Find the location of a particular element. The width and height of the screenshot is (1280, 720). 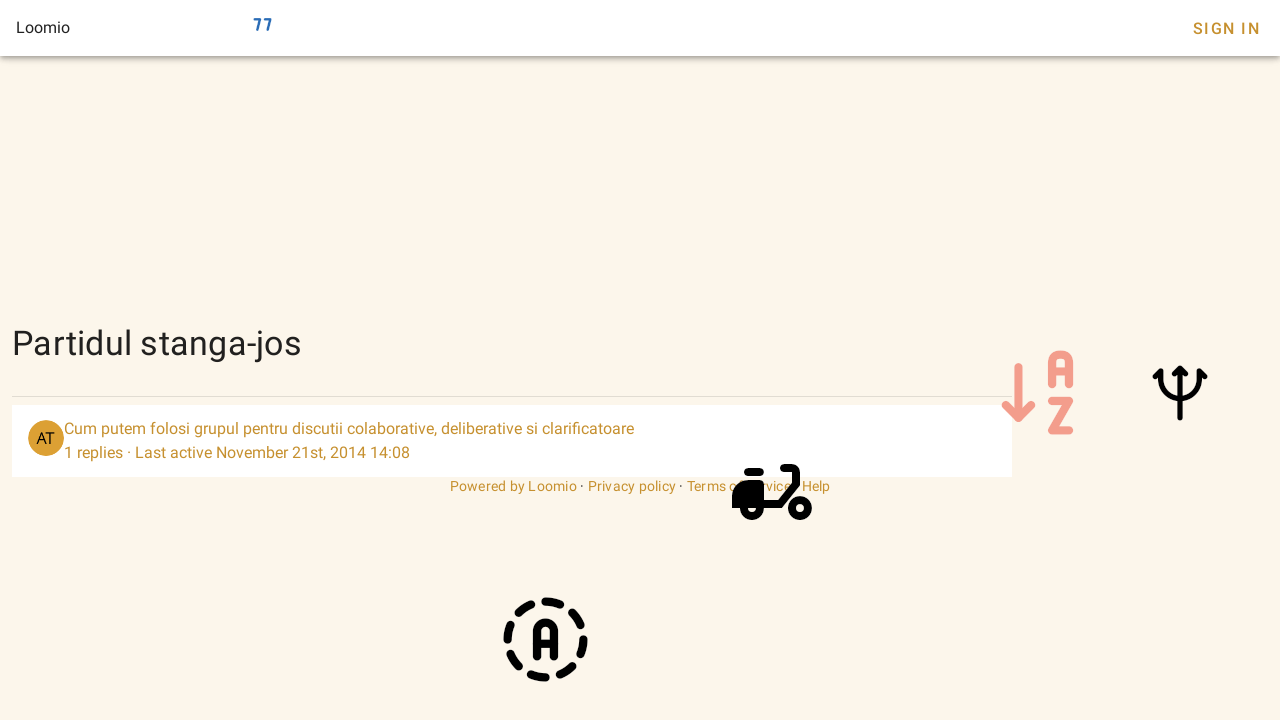

neptune or poseidon symbol in astrology or mythology app is located at coordinates (1180, 393).